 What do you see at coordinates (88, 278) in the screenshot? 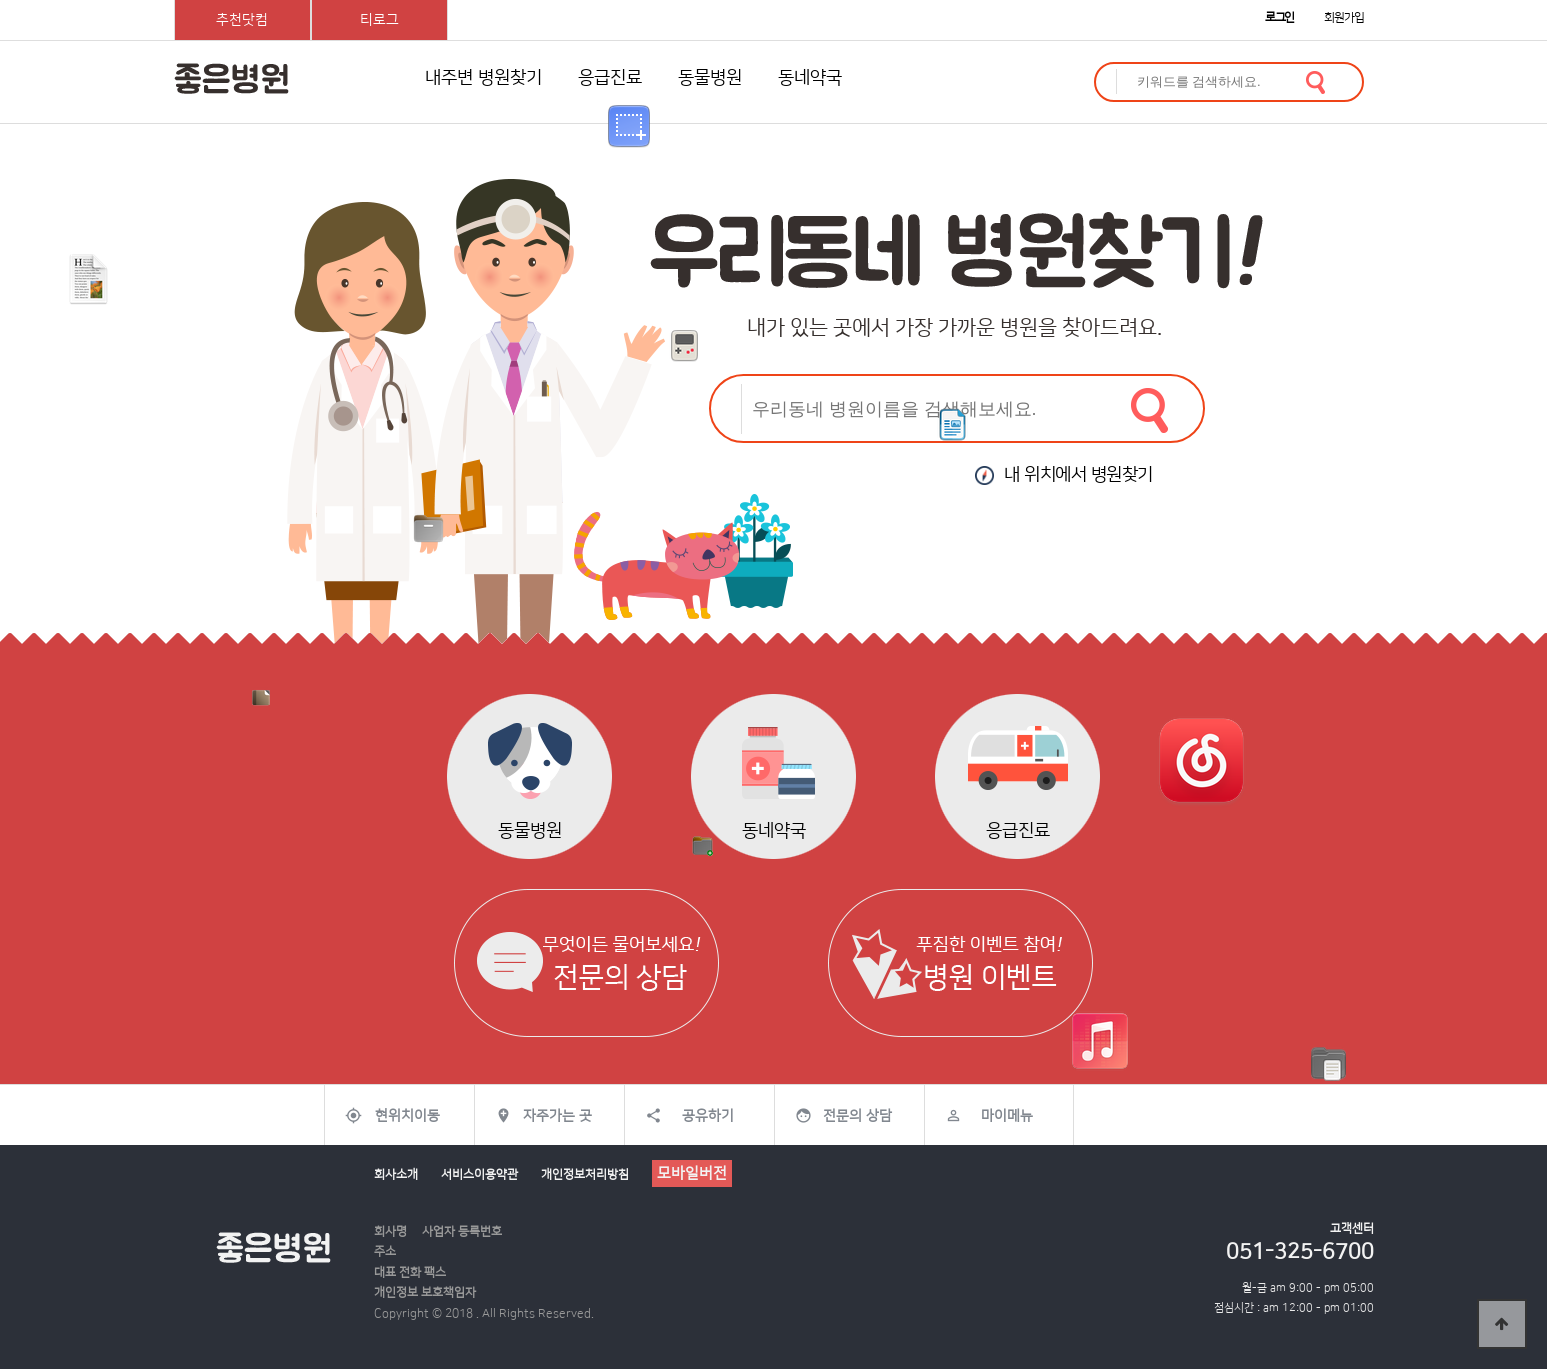
I see `open a document or text file` at bounding box center [88, 278].